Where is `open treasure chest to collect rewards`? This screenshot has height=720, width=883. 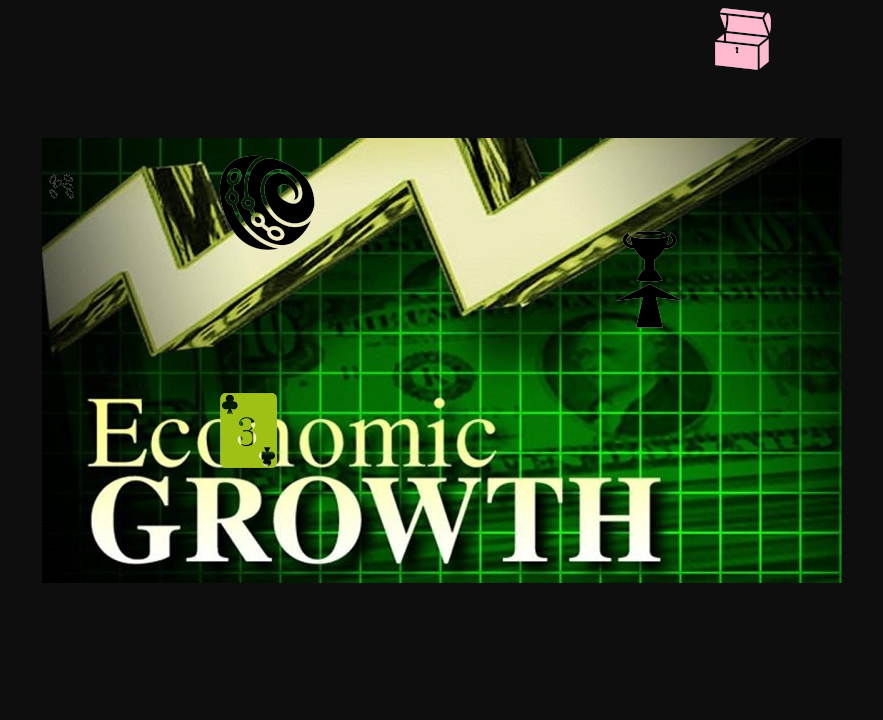
open treasure chest to collect rewards is located at coordinates (743, 39).